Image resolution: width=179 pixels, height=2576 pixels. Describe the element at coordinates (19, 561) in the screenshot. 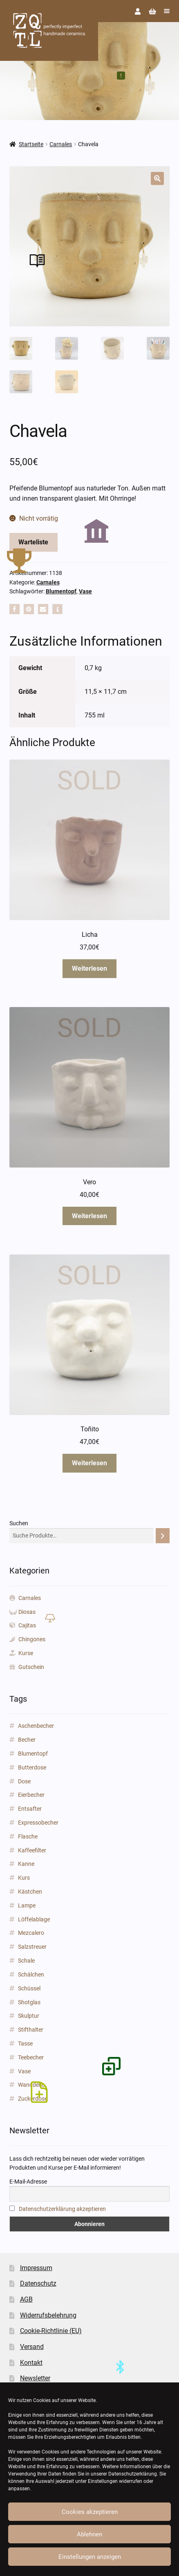

I see `view achievements or awards` at that location.